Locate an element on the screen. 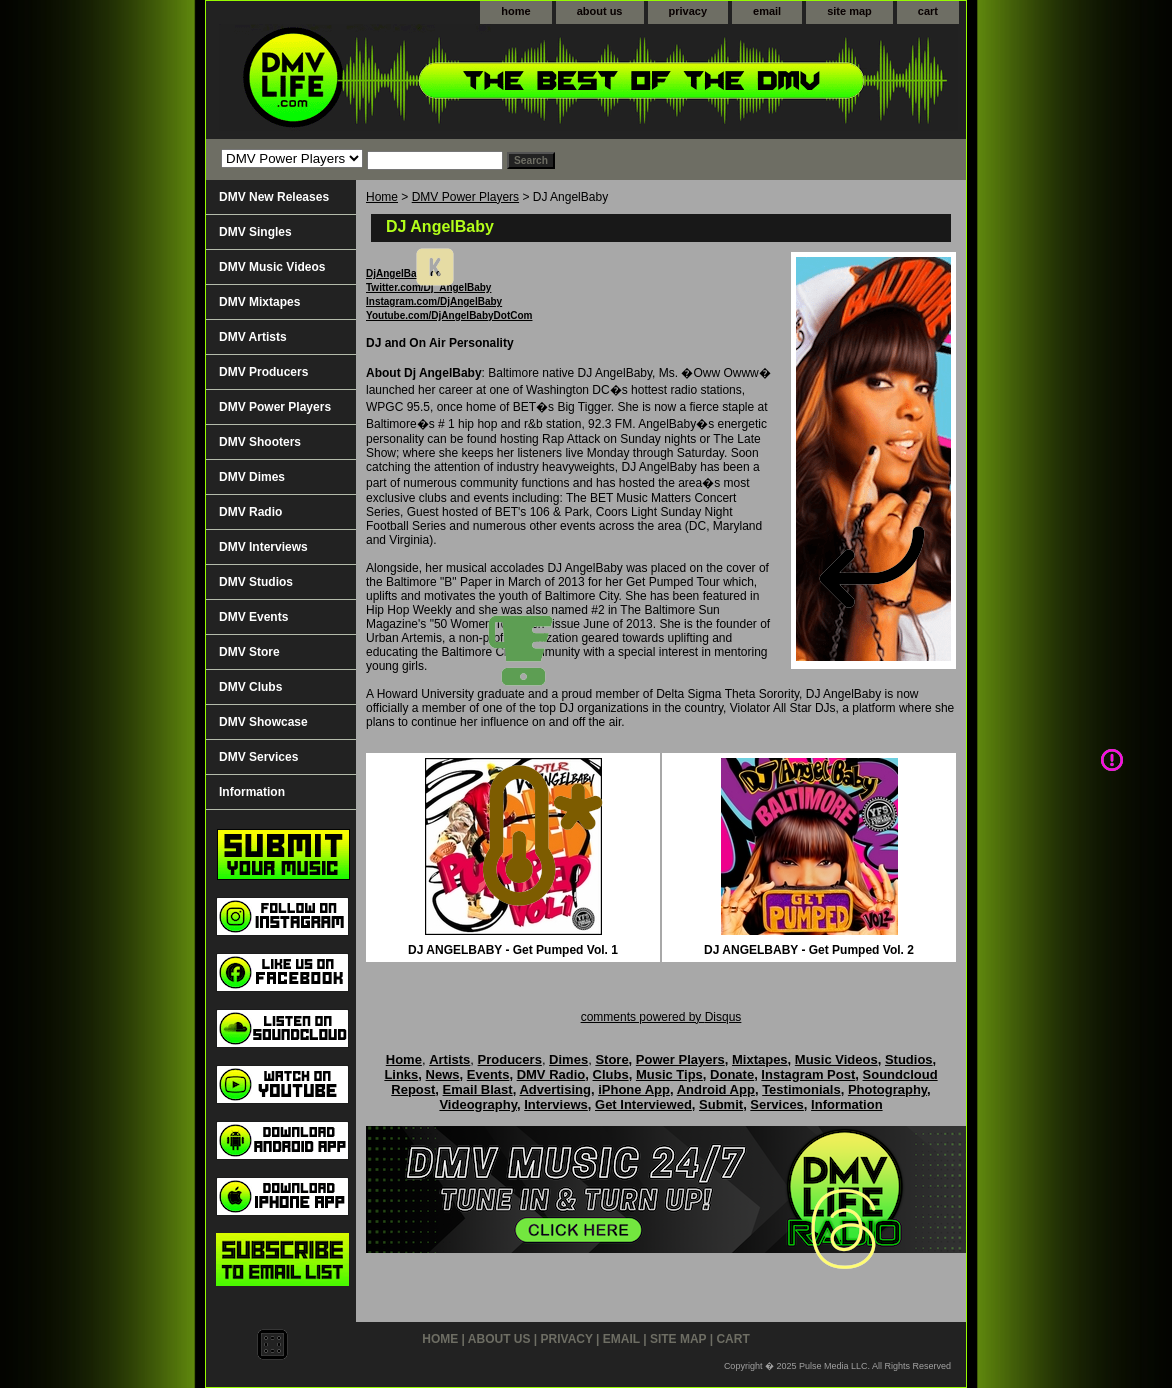 The height and width of the screenshot is (1388, 1172). indicates a warning or alert state is located at coordinates (1112, 760).